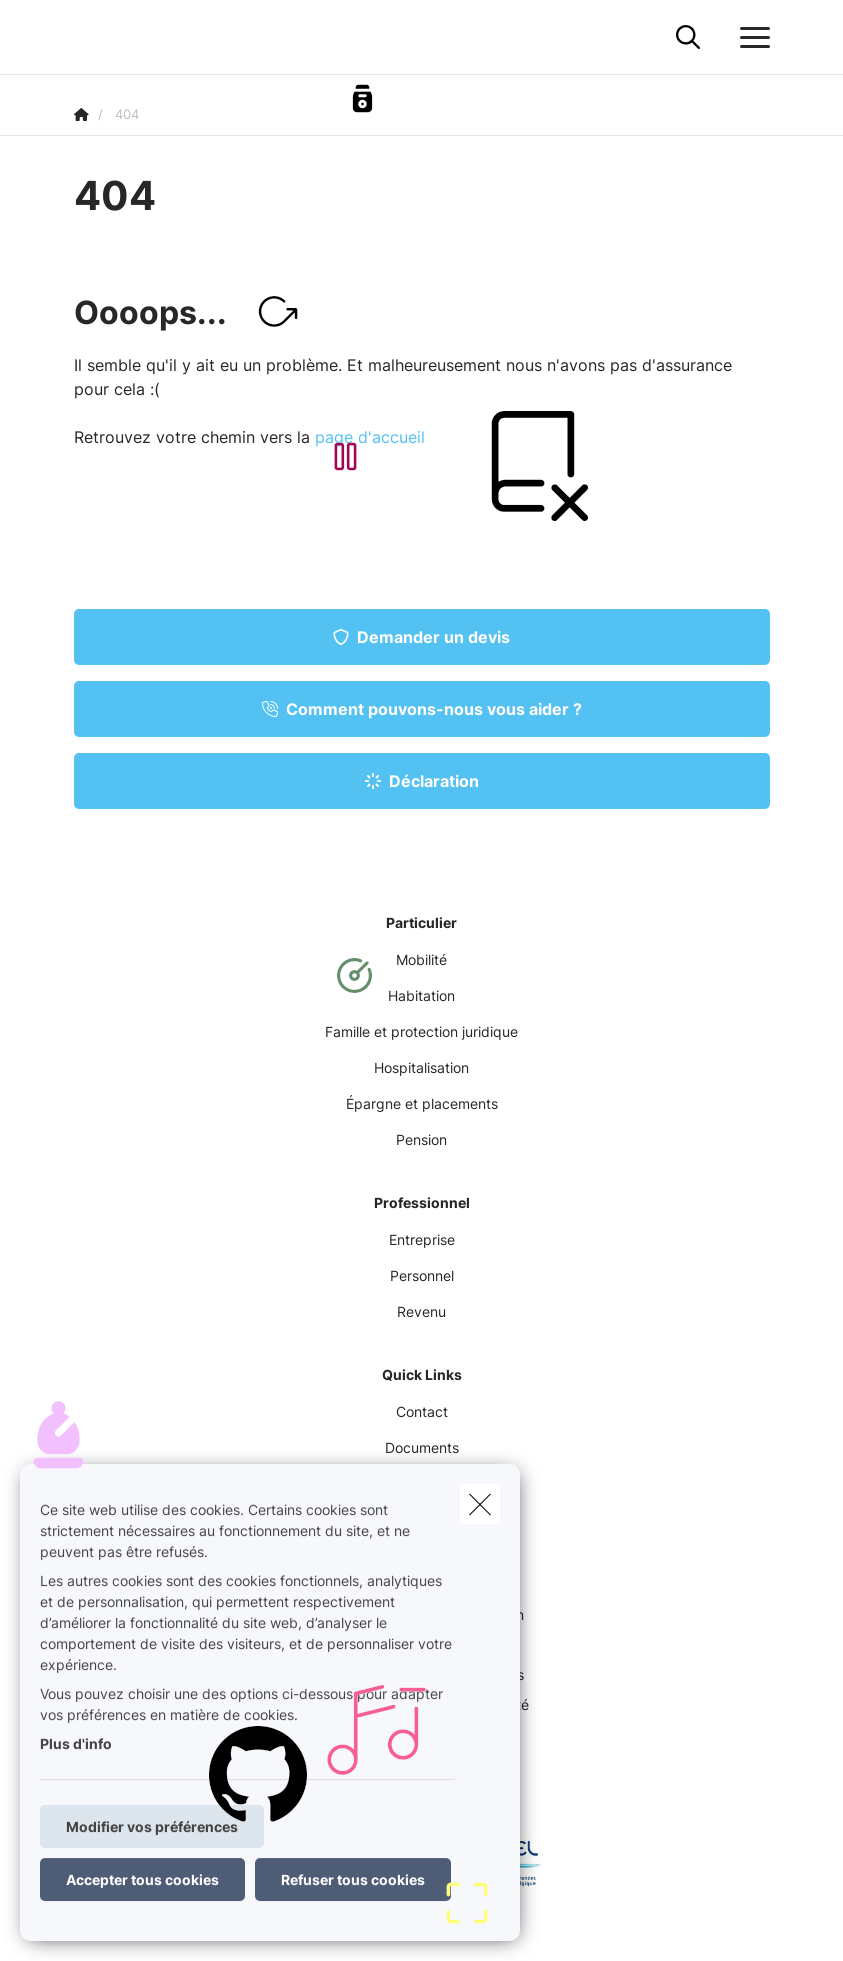  I want to click on indicates dairy or milk product category, so click(362, 98).